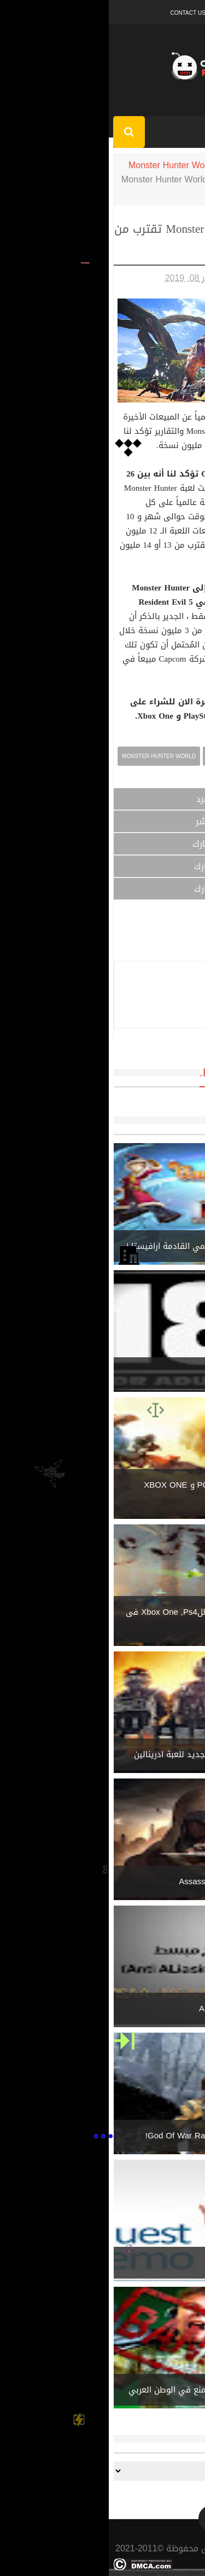 The width and height of the screenshot is (205, 2576). I want to click on open wikivoyage travel guide, so click(49, 1473).